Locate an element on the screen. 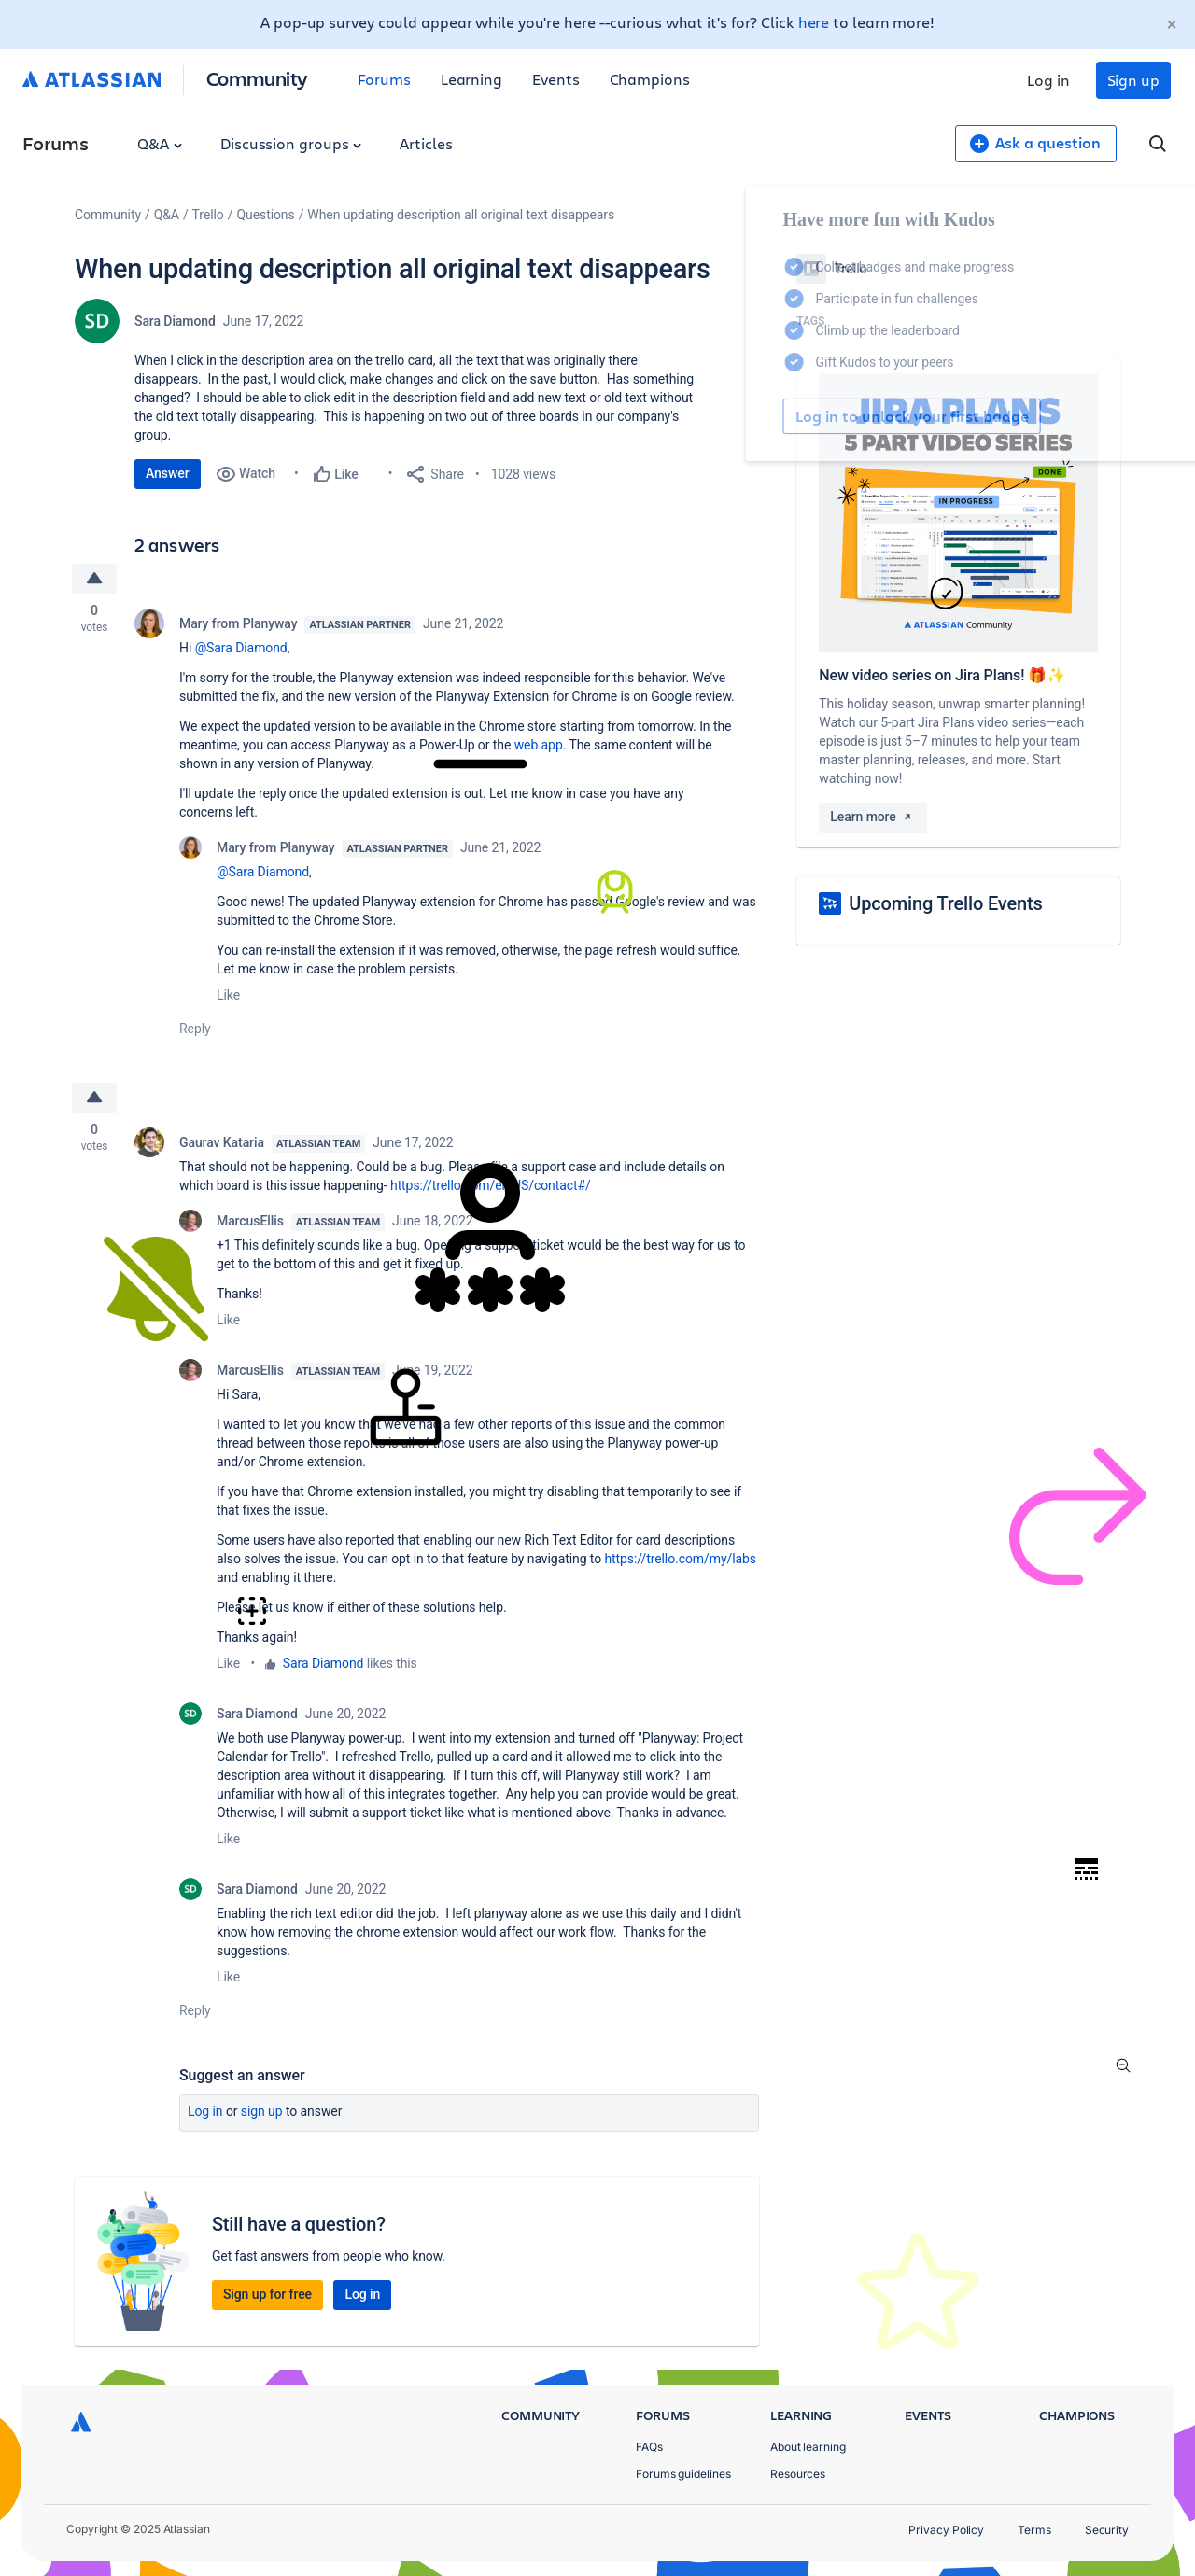  view train or rail transit options is located at coordinates (614, 891).